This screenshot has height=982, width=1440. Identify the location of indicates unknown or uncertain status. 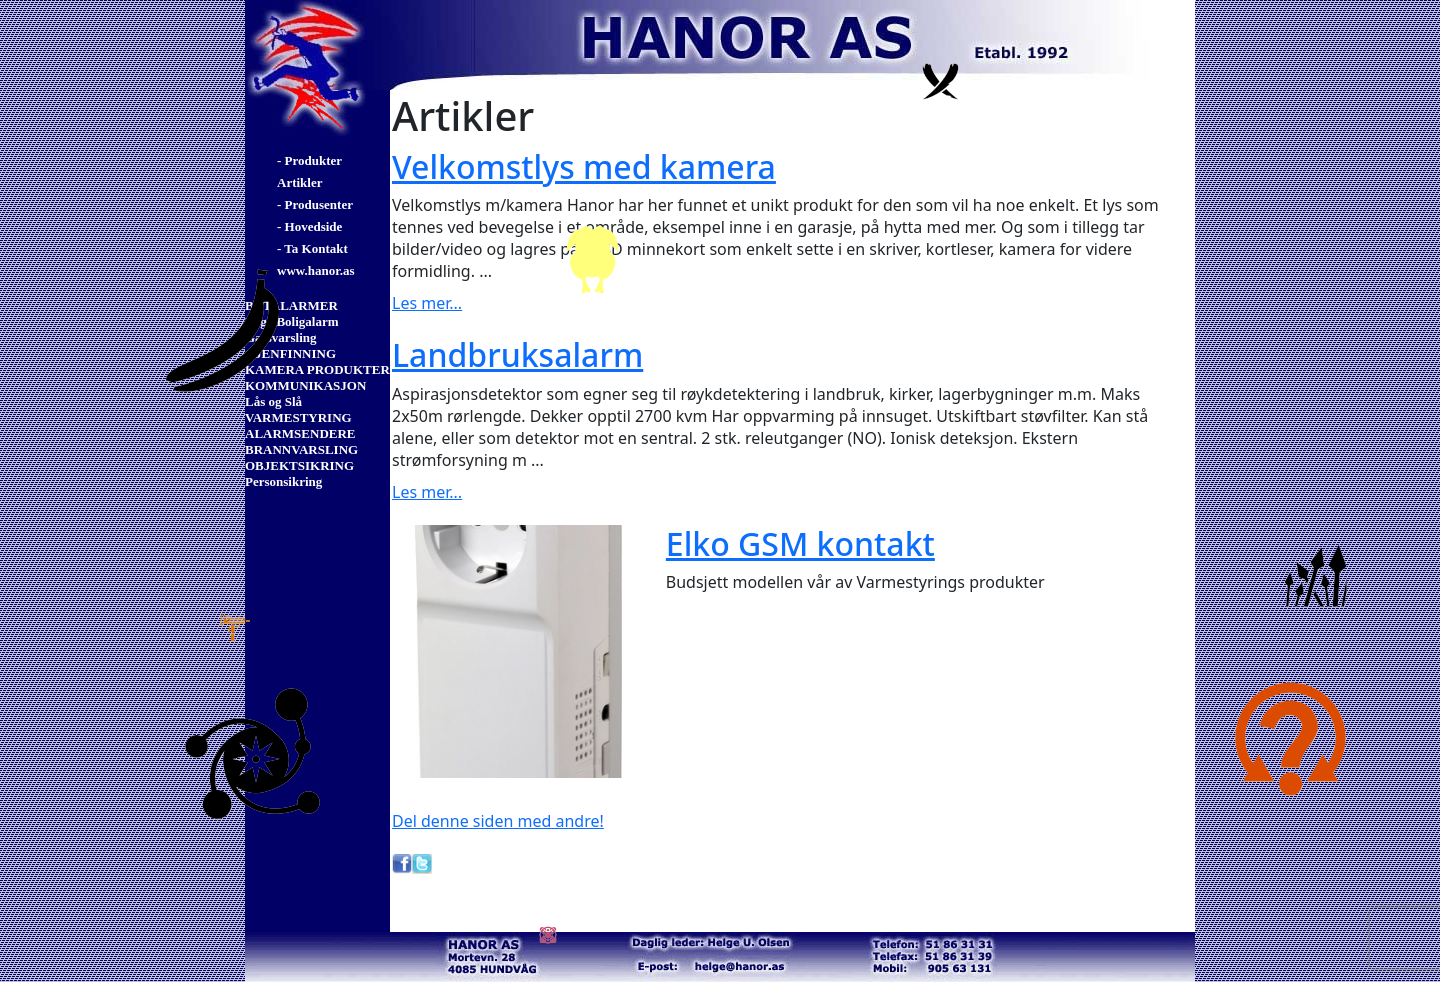
(1290, 739).